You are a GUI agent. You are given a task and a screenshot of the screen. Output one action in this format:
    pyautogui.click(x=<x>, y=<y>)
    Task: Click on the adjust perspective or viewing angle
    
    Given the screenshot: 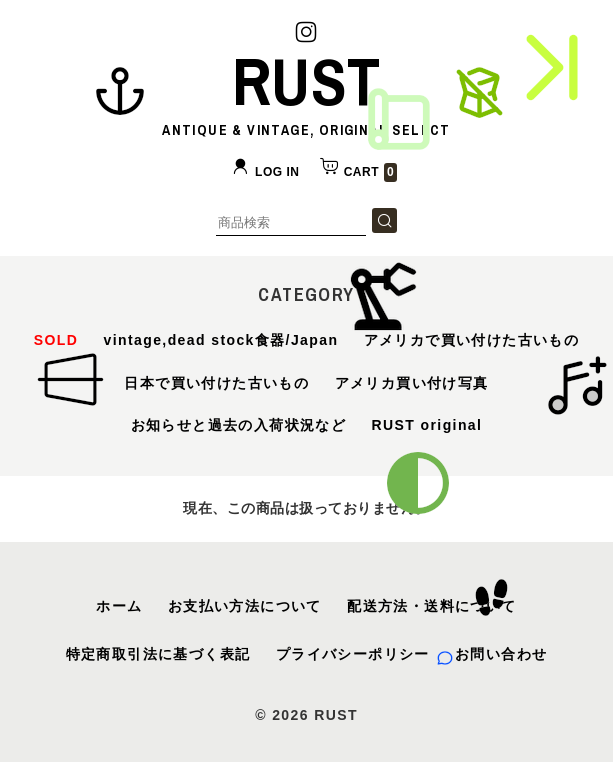 What is the action you would take?
    pyautogui.click(x=70, y=379)
    